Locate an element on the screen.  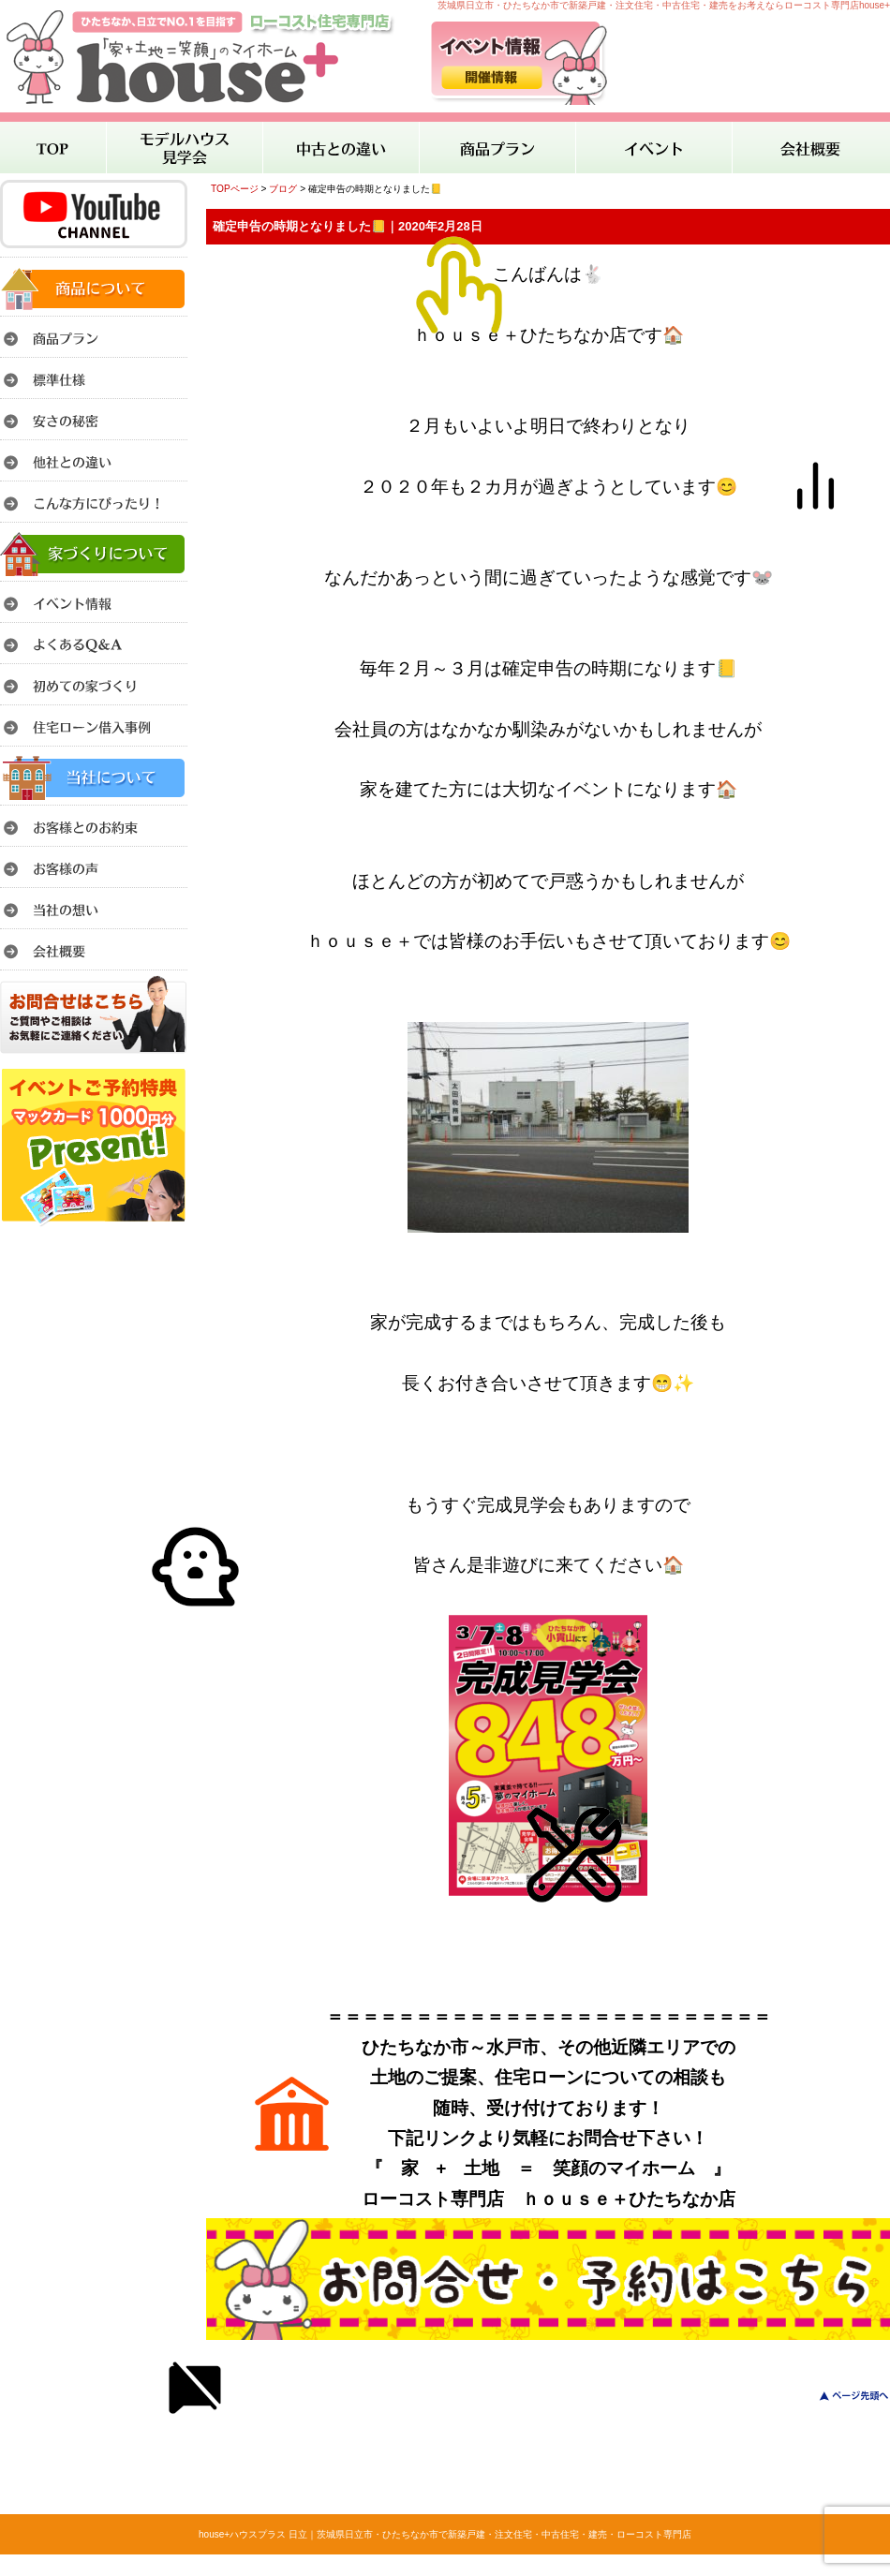
mute or disable chat notifications is located at coordinates (195, 2386).